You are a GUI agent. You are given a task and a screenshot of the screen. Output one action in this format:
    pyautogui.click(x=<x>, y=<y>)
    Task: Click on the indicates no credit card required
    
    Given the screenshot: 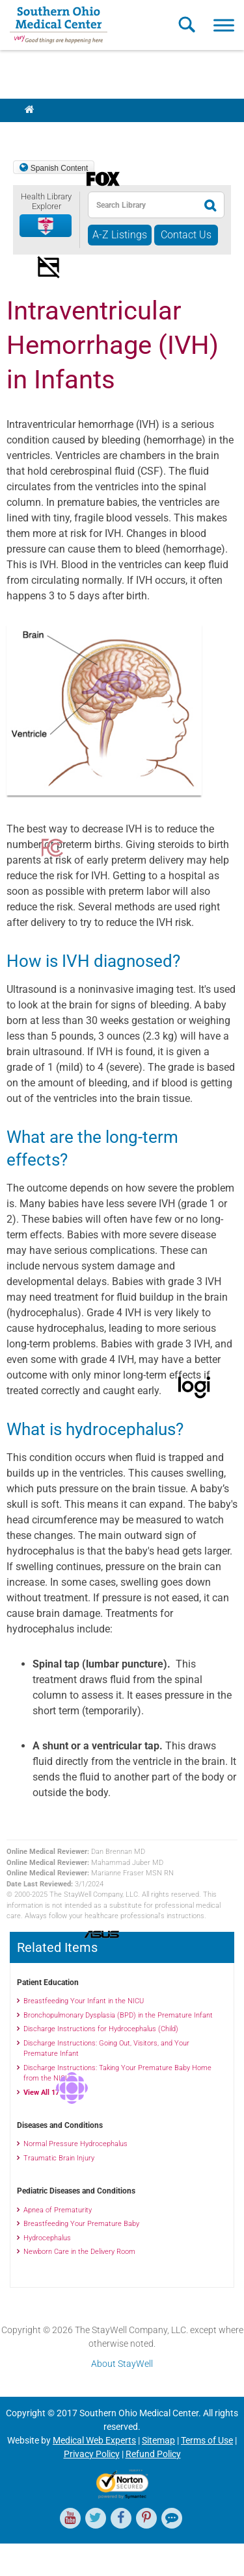 What is the action you would take?
    pyautogui.click(x=48, y=267)
    